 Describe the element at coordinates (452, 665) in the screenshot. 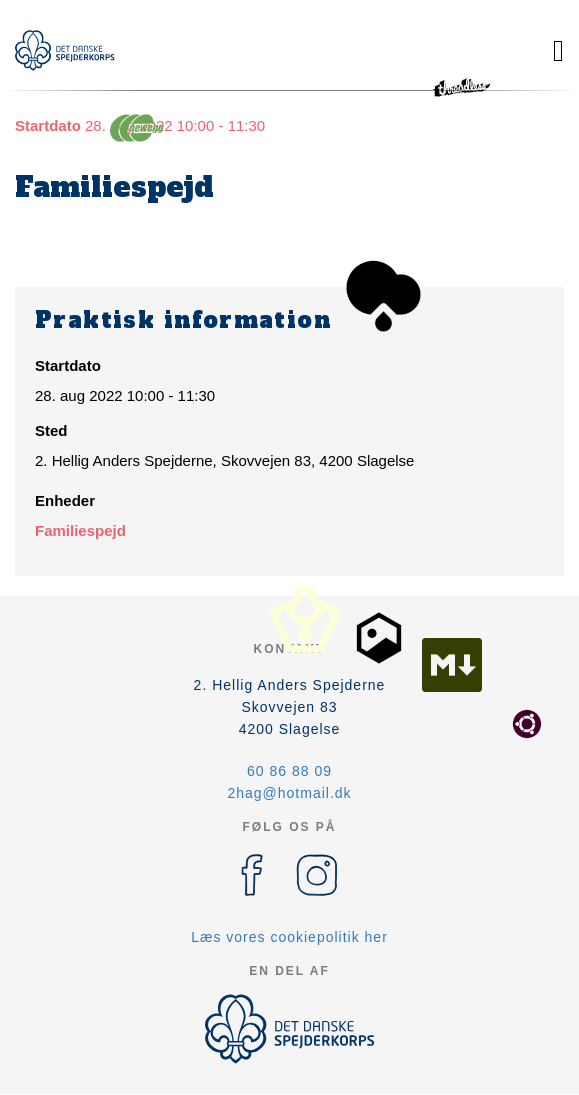

I see `download markdown file` at that location.